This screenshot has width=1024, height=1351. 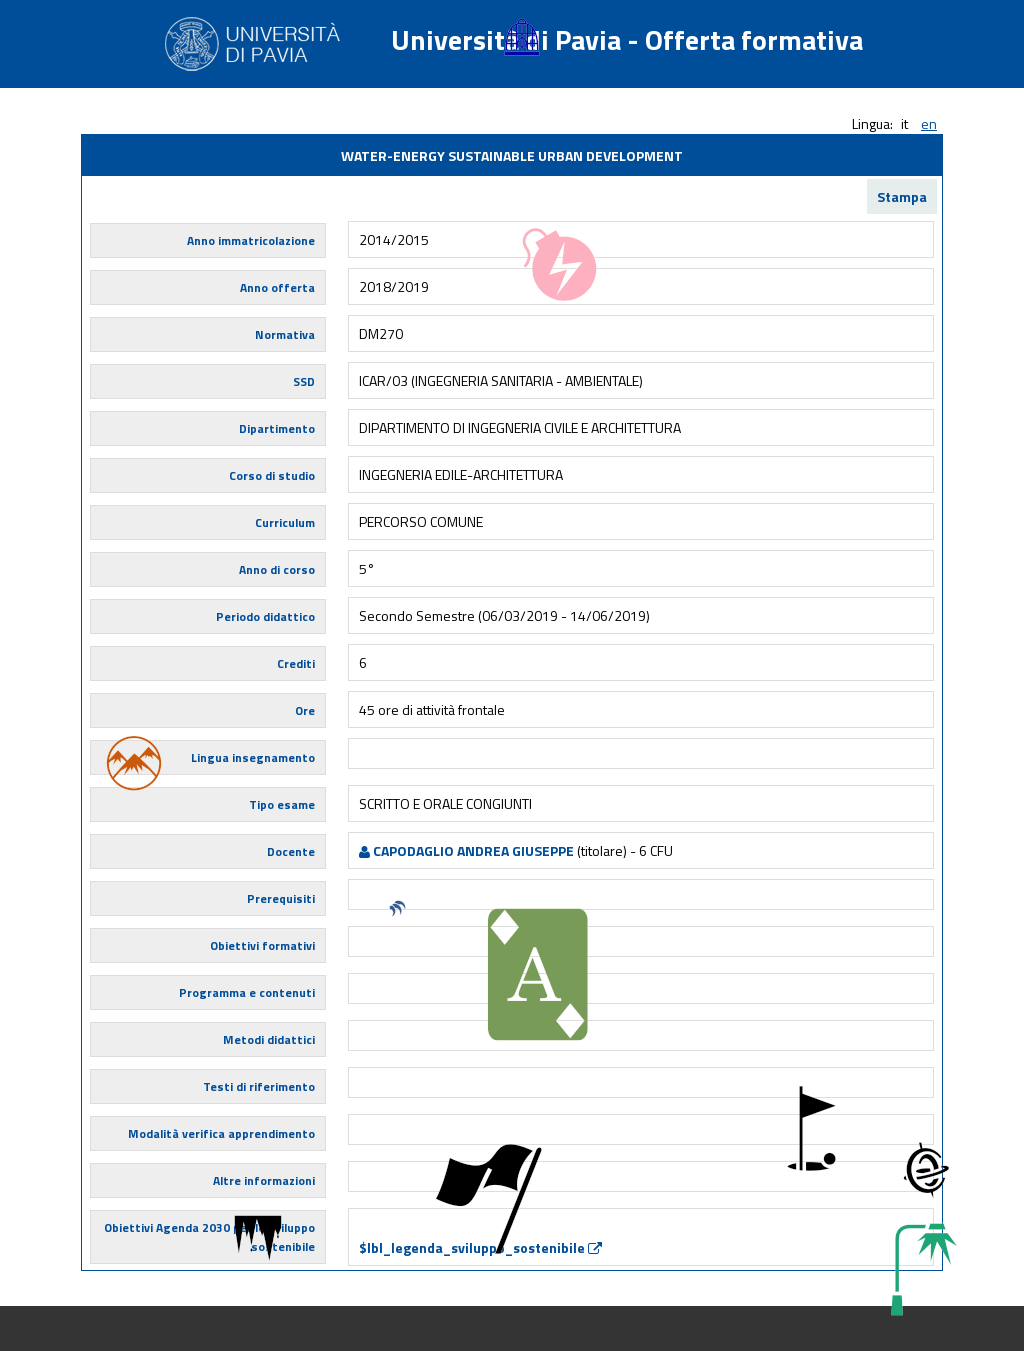 I want to click on play a card game or access casino games, so click(x=537, y=974).